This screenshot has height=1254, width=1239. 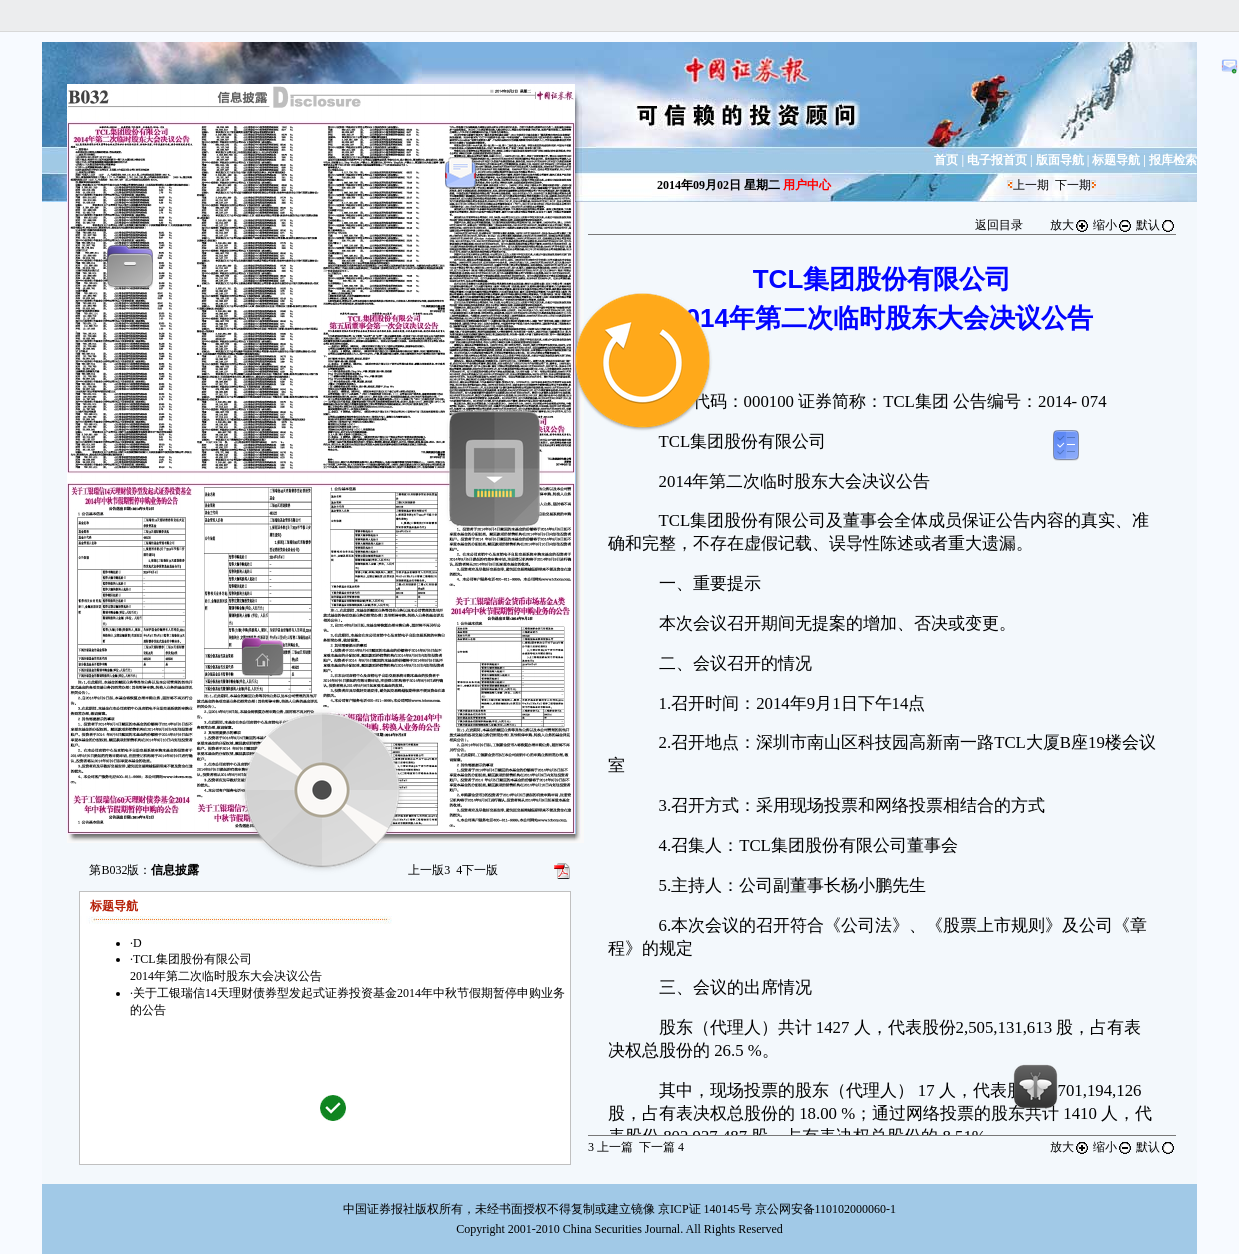 I want to click on confirm or accept an action, so click(x=333, y=1108).